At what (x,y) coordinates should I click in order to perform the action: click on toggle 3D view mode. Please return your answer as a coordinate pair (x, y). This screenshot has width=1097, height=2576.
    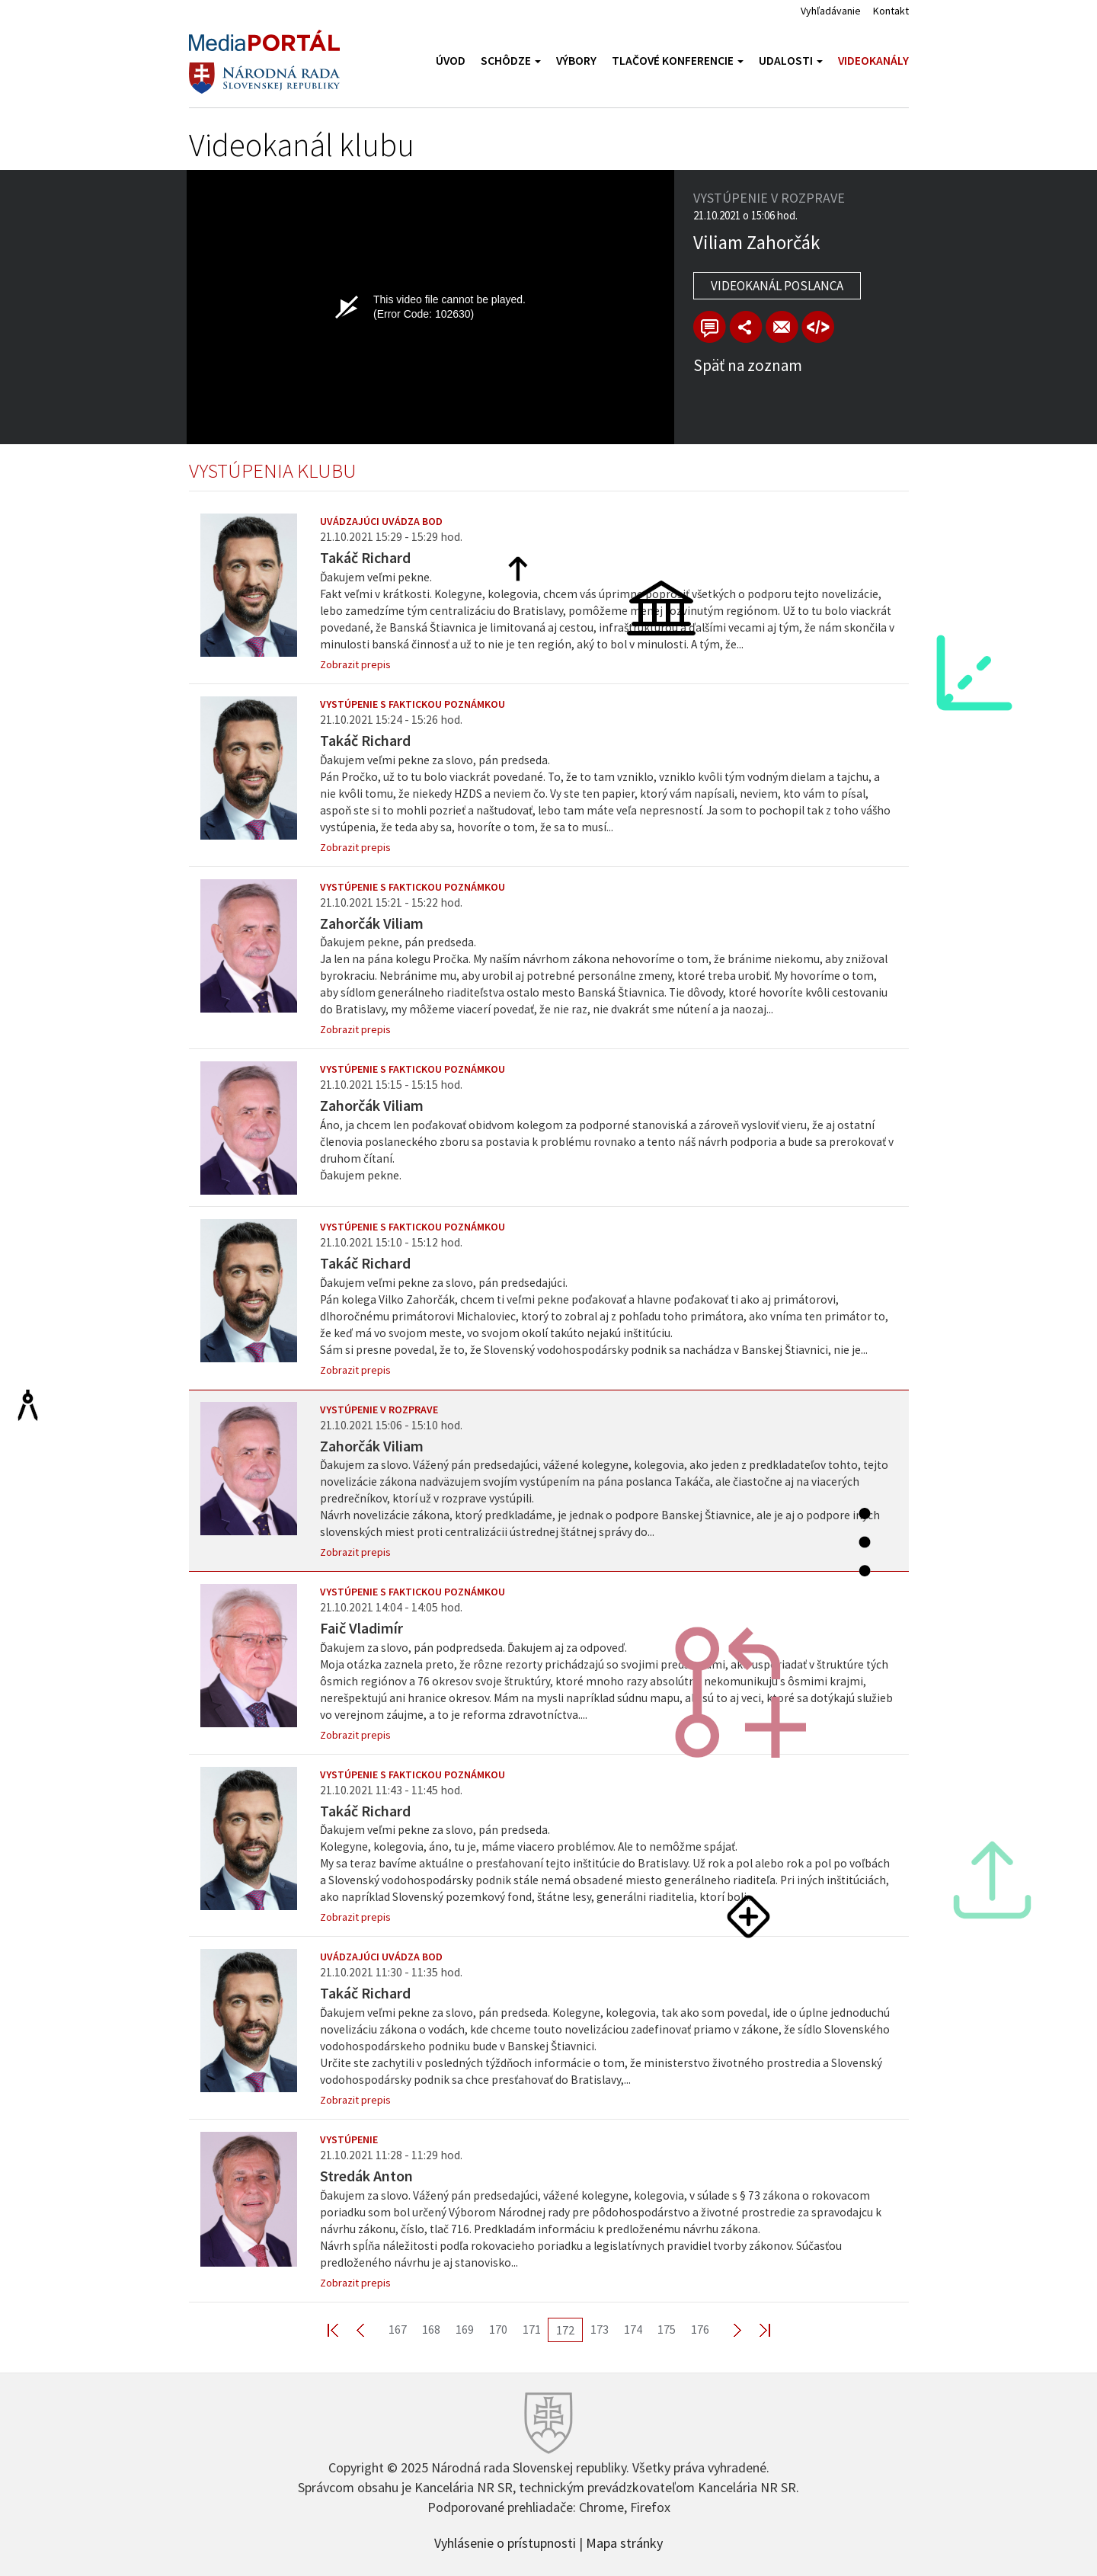
    Looking at the image, I should click on (974, 673).